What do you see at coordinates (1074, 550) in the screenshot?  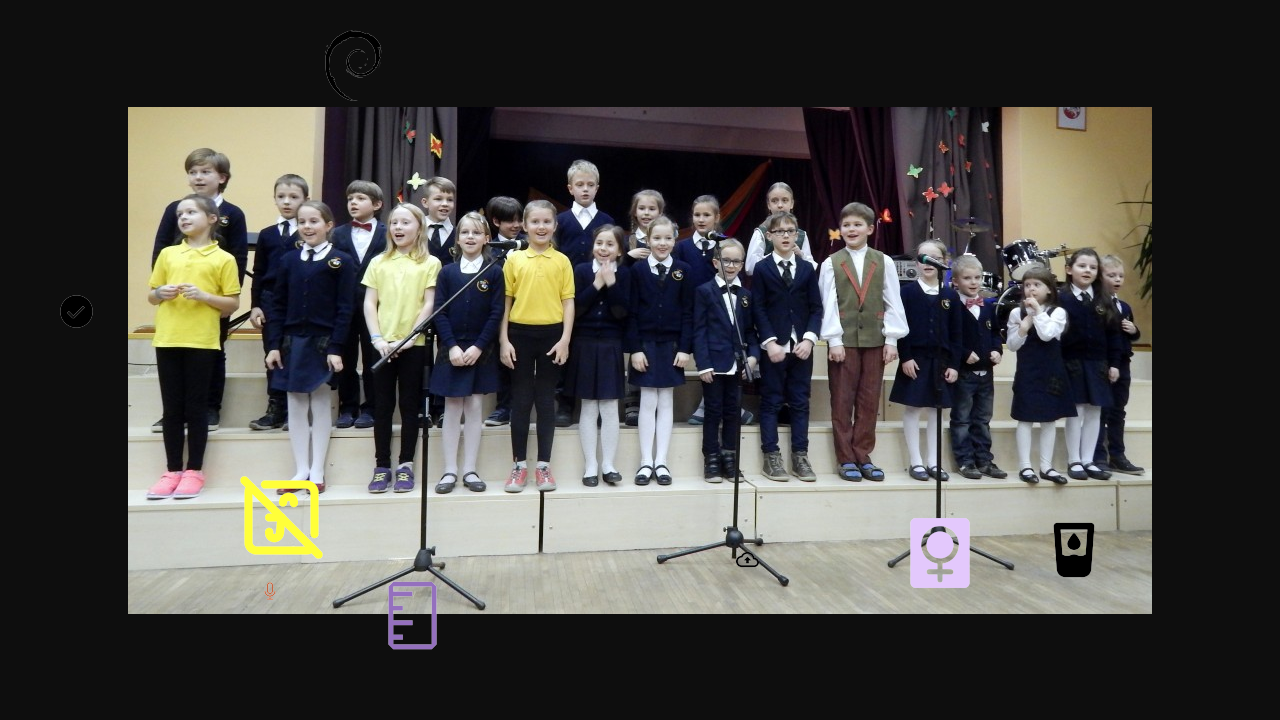 I see `track water intake or hydration` at bounding box center [1074, 550].